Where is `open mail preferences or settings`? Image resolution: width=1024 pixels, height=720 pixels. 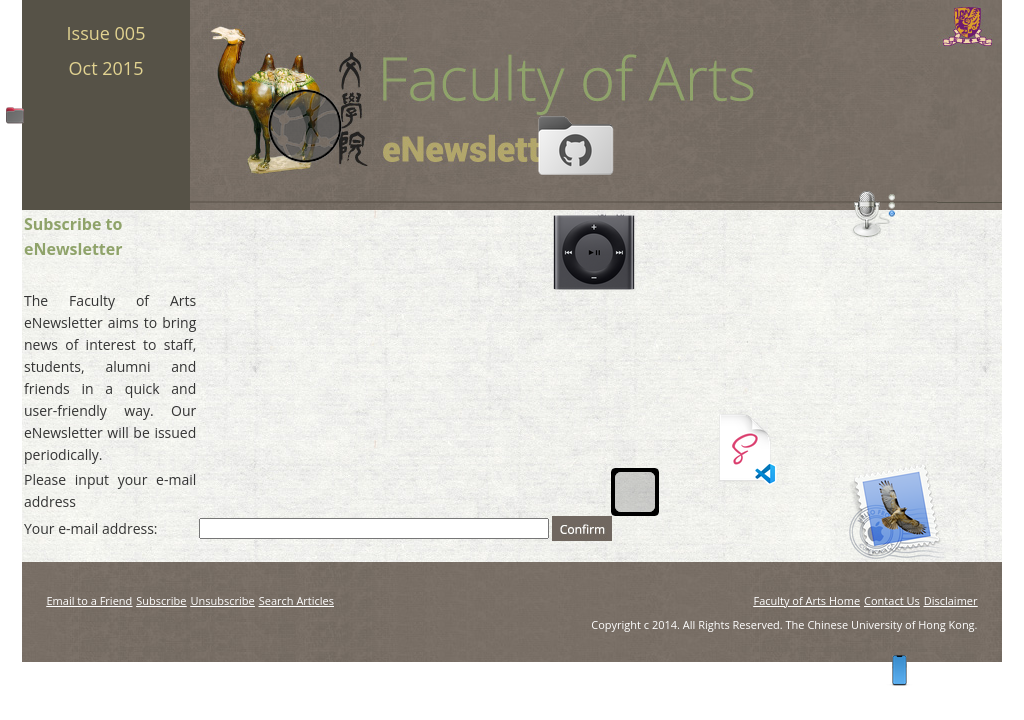
open mail preferences or settings is located at coordinates (897, 511).